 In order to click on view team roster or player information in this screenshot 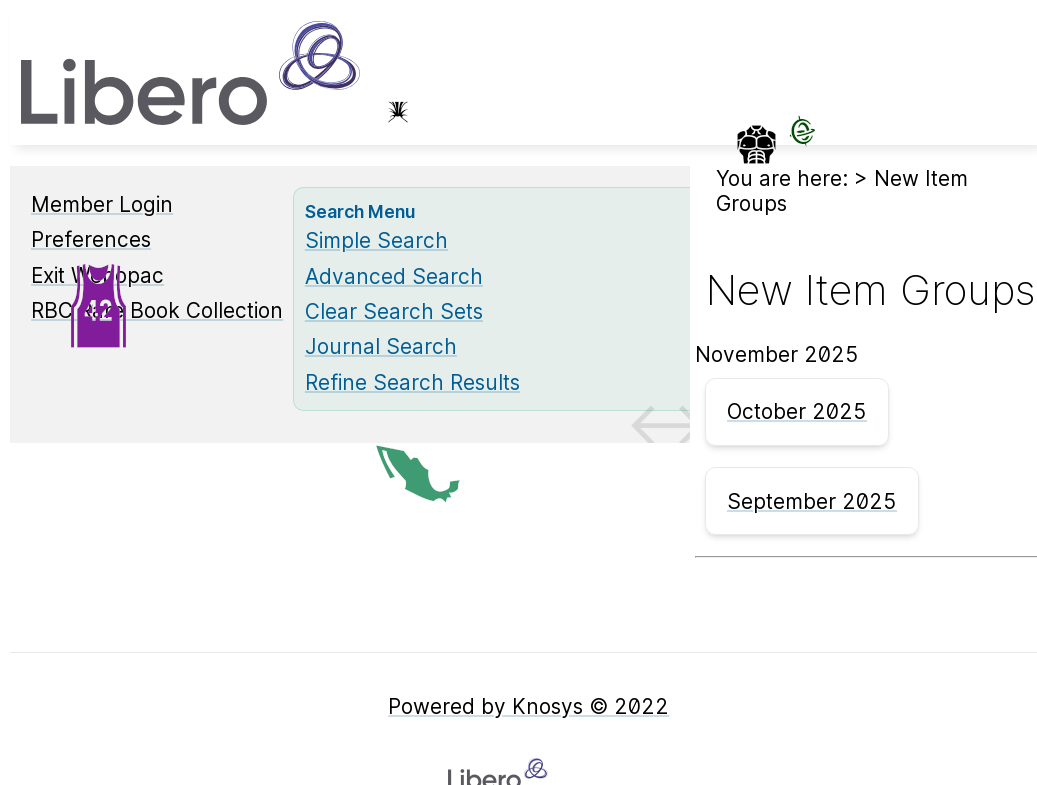, I will do `click(98, 305)`.